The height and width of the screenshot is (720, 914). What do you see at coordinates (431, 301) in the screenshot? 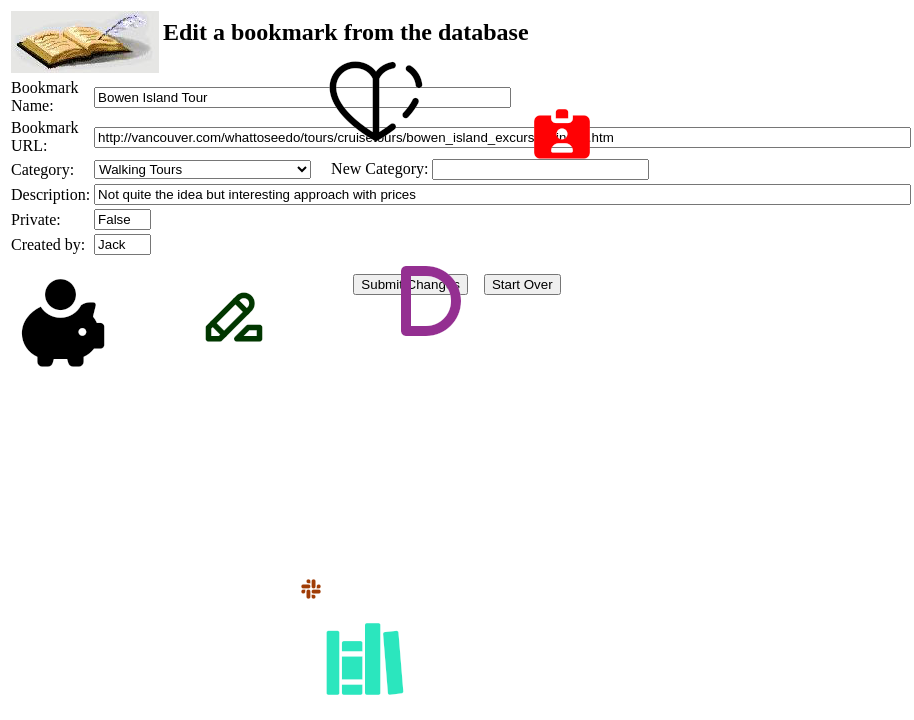
I see `represents the letter D in text or keyboard input` at bounding box center [431, 301].